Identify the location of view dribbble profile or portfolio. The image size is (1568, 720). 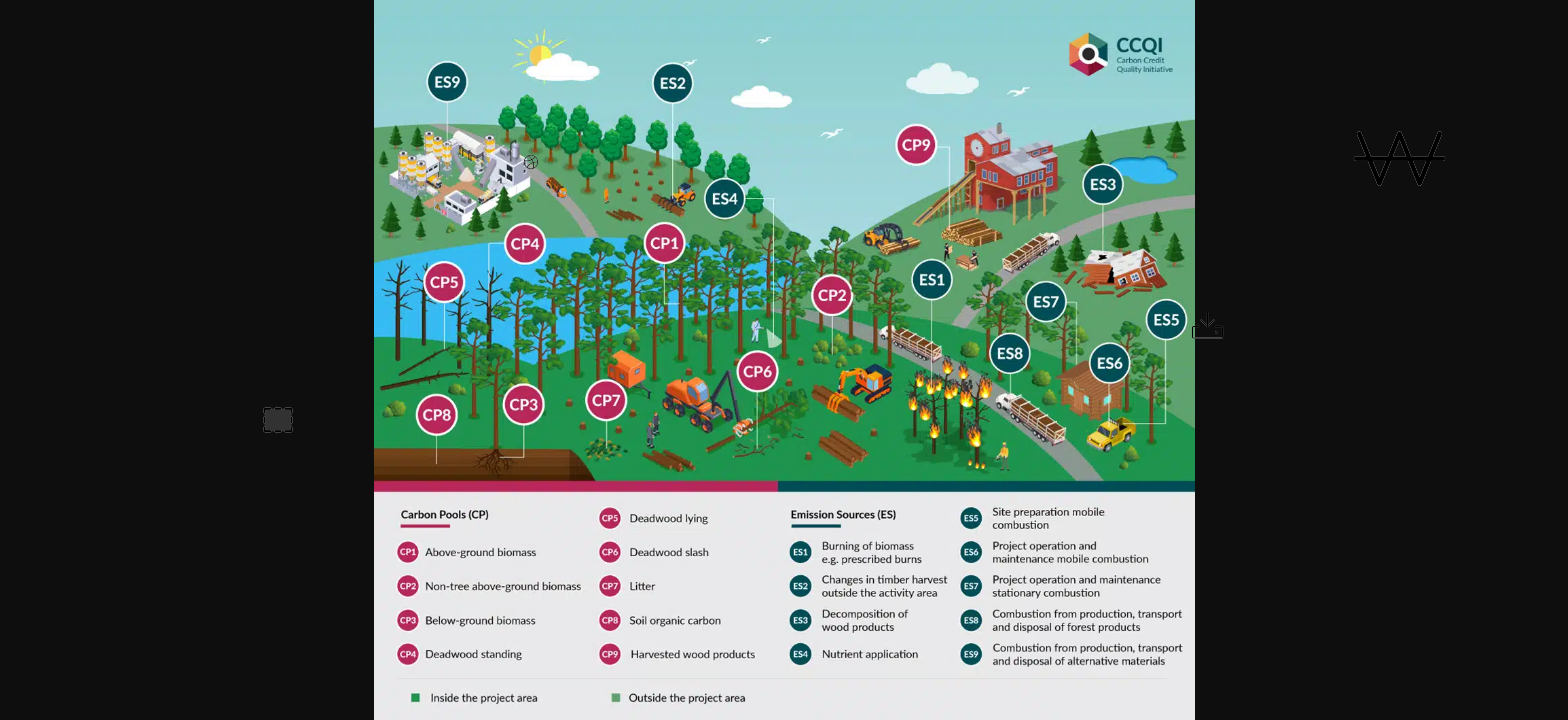
(531, 162).